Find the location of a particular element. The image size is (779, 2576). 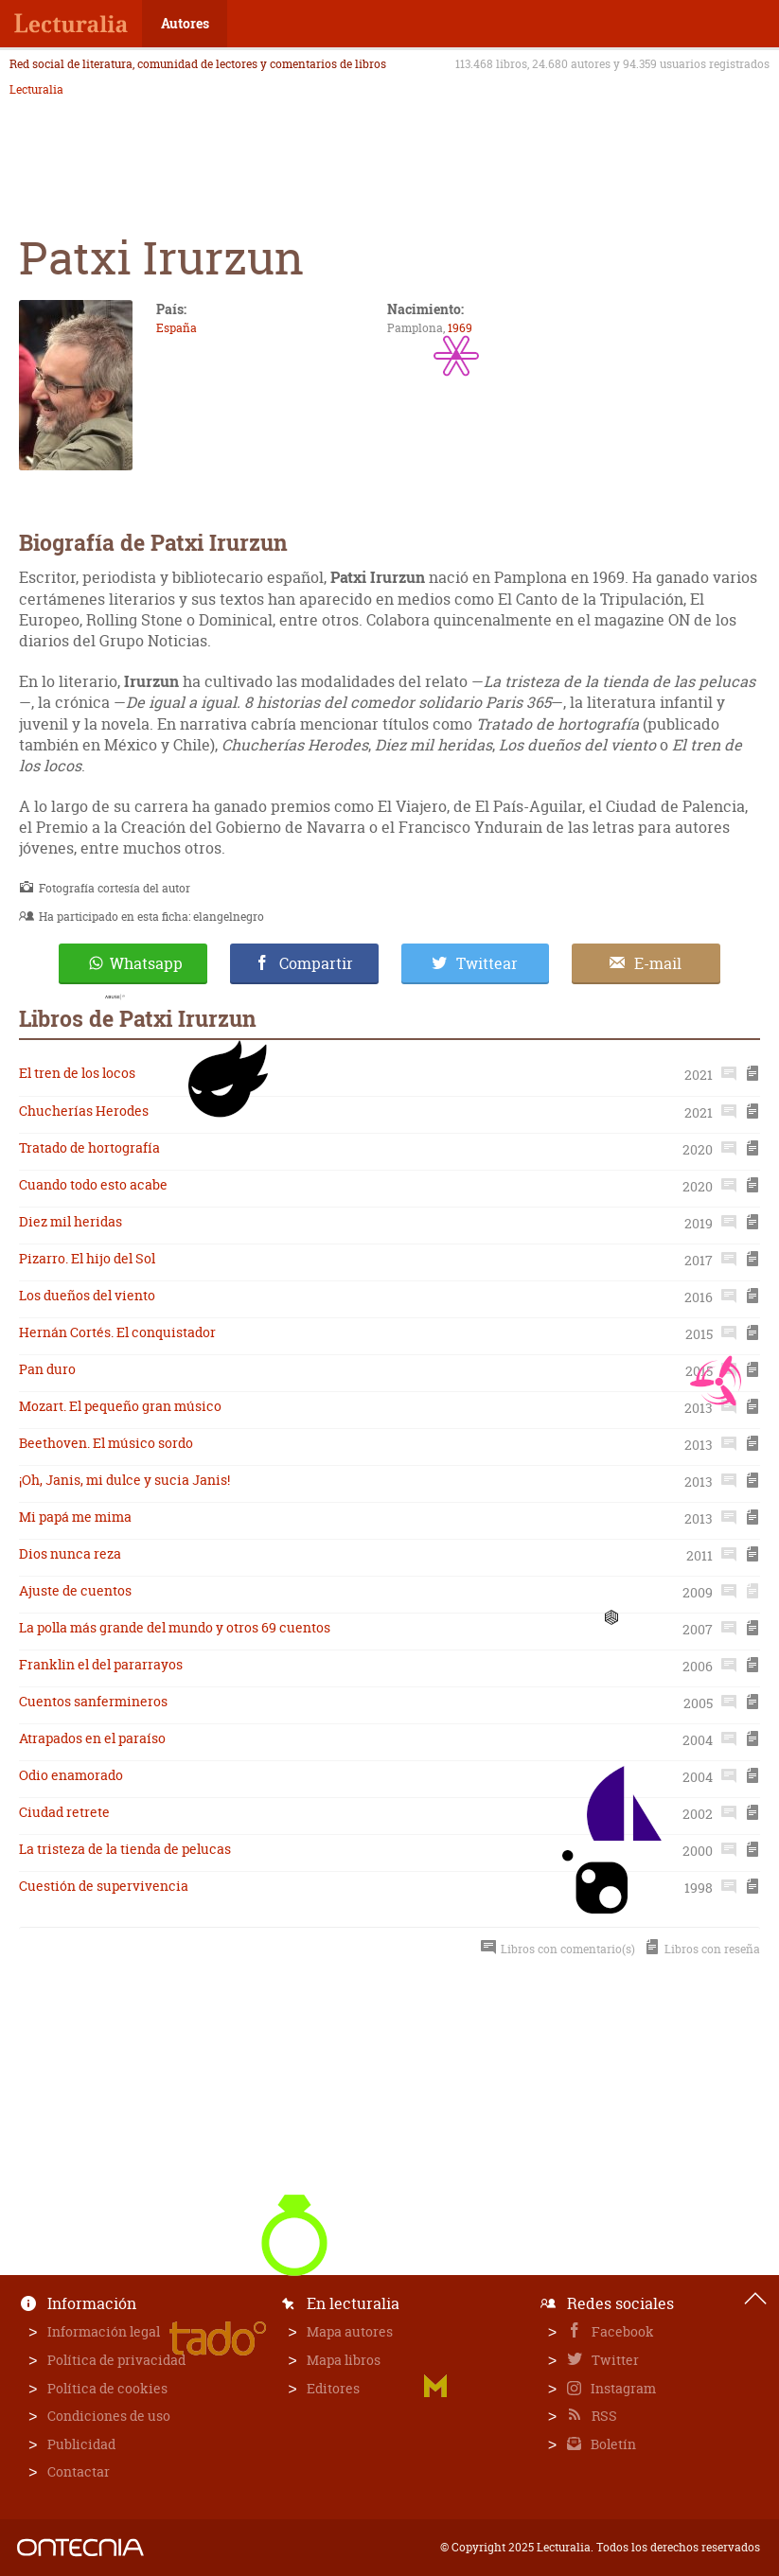

access jewelry or accessories category is located at coordinates (294, 2237).